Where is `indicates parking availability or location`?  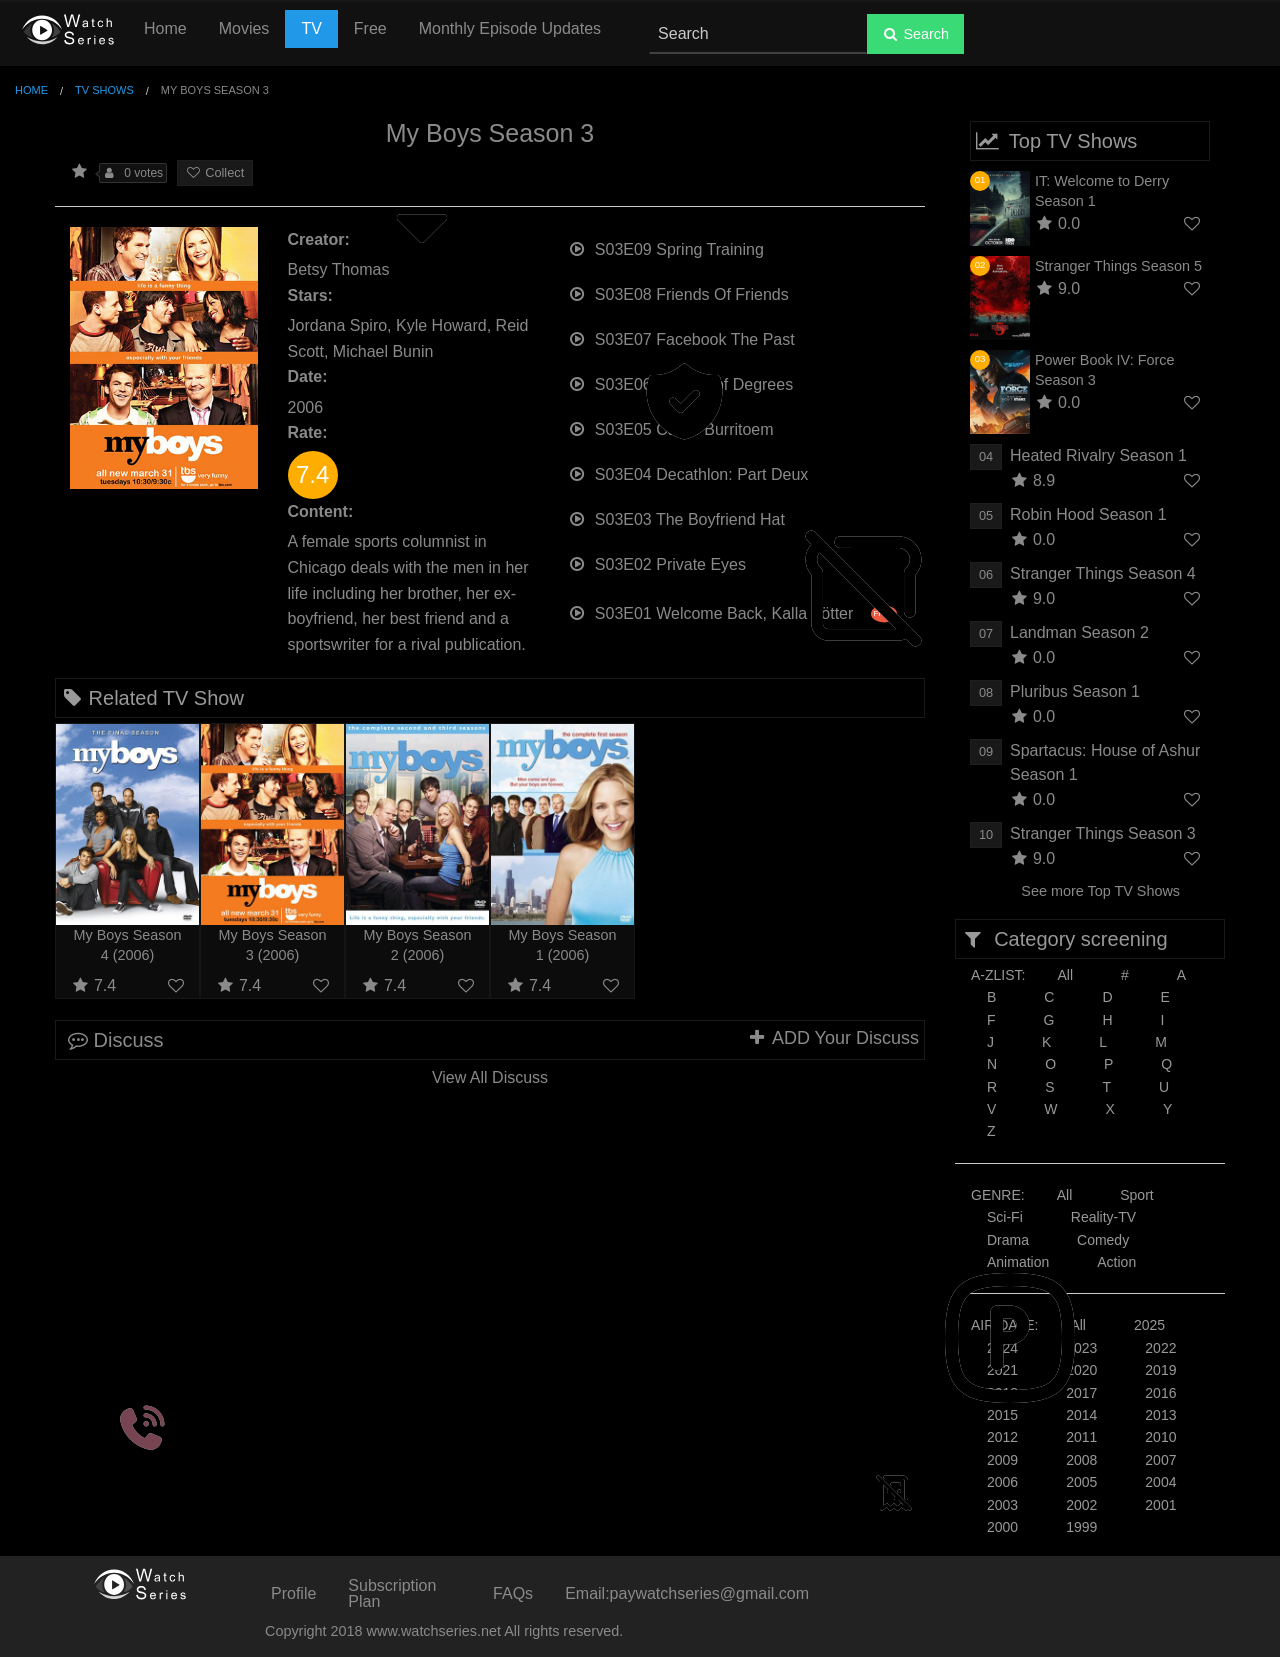
indicates parking availability or location is located at coordinates (1010, 1338).